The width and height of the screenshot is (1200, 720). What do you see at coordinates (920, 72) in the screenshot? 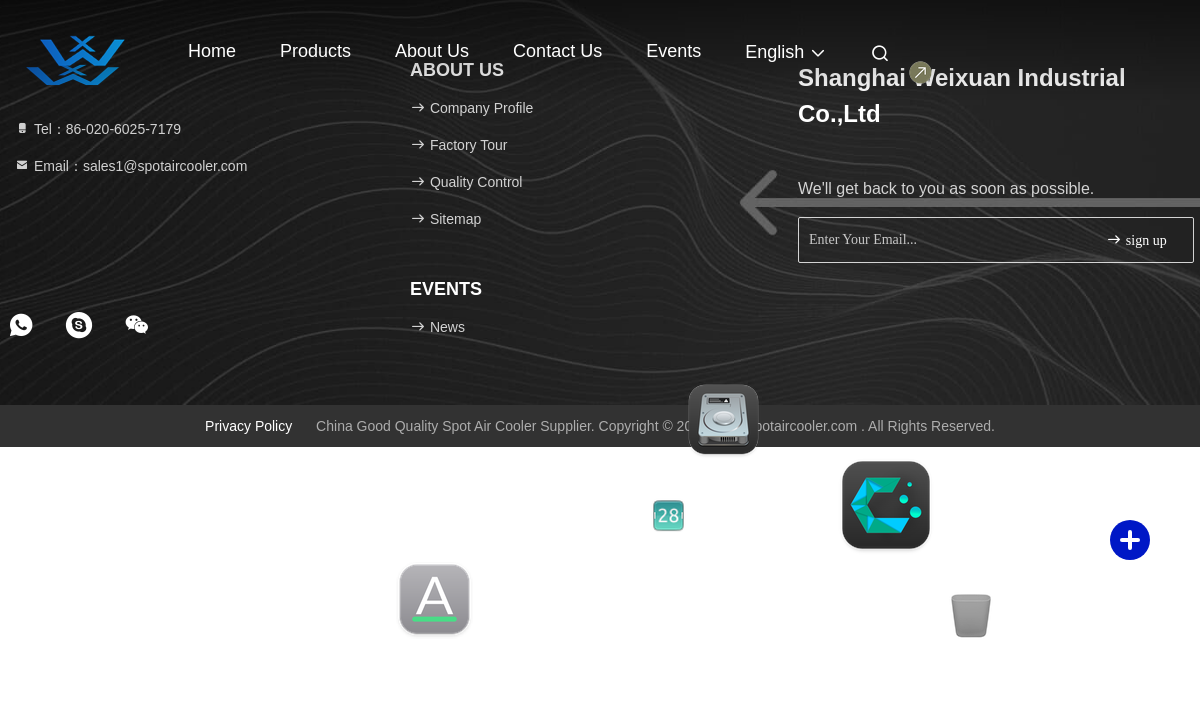
I see `indicates a symbolic link or shortcut to another file` at bounding box center [920, 72].